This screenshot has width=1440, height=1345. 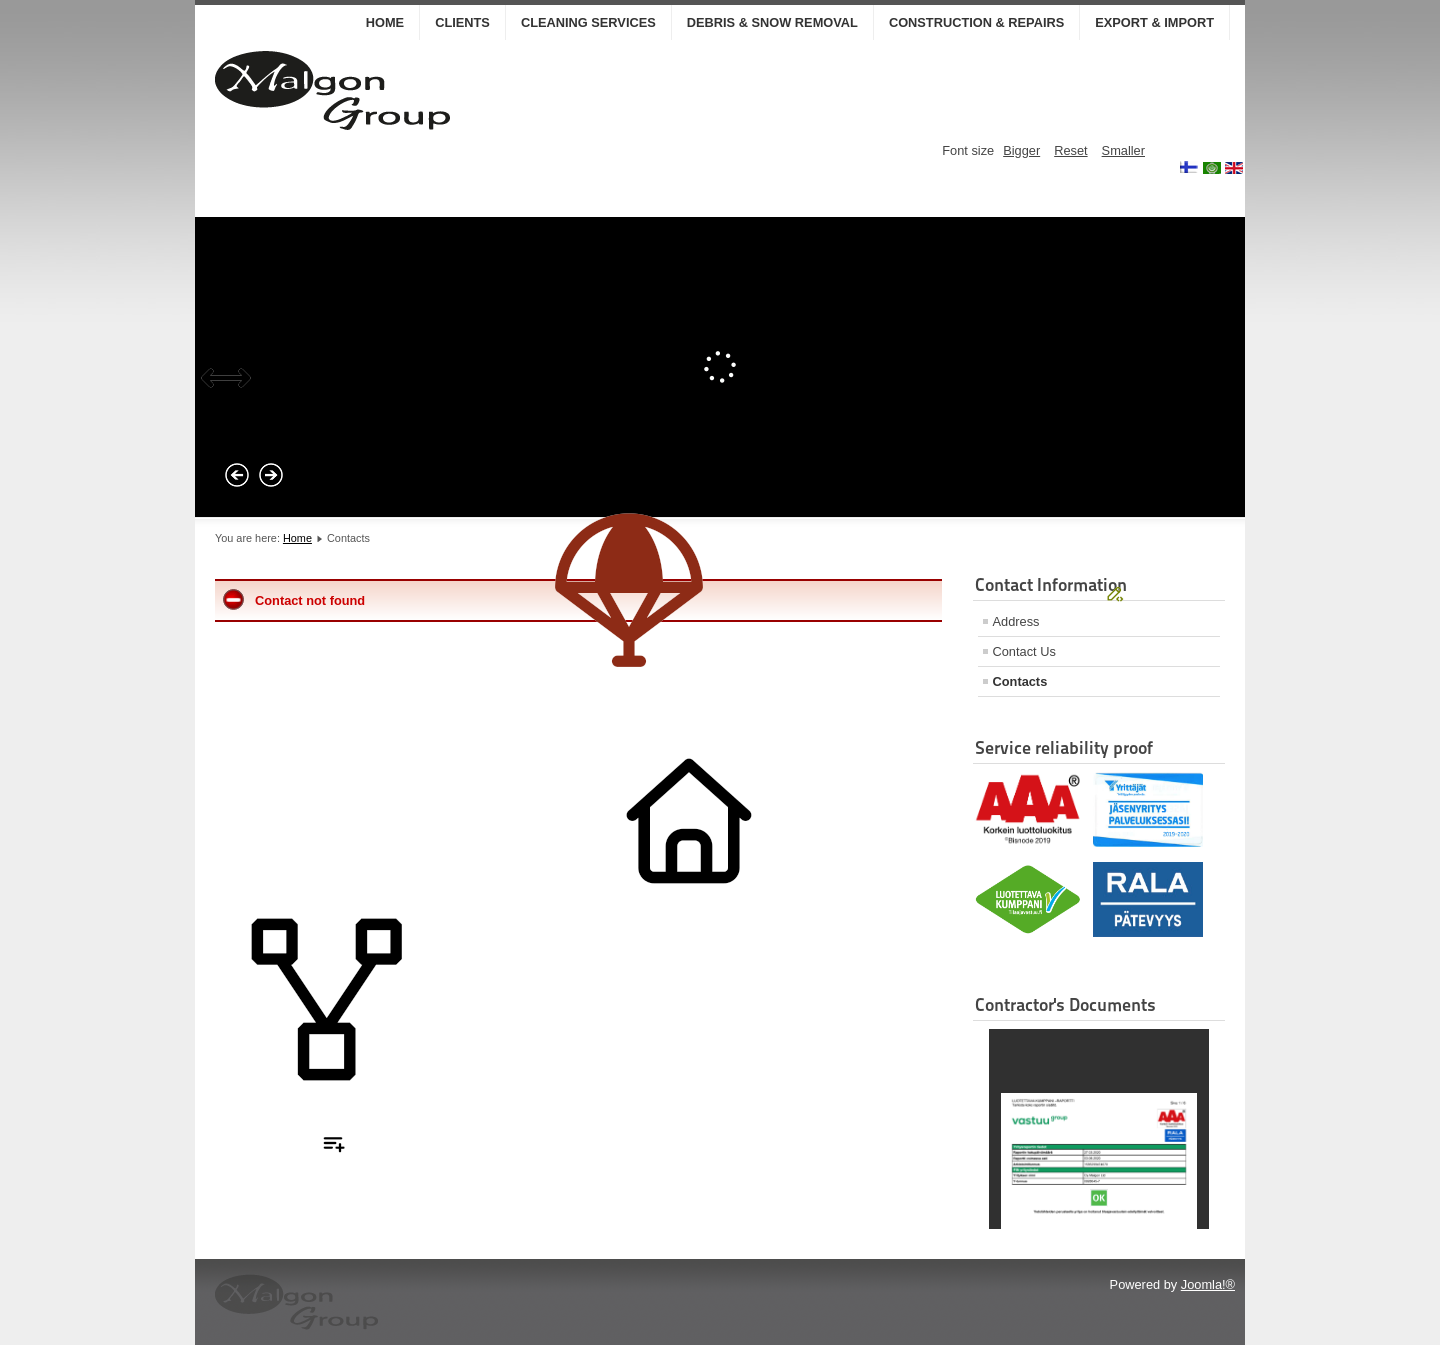 I want to click on adjust width or resize horizontally, so click(x=226, y=378).